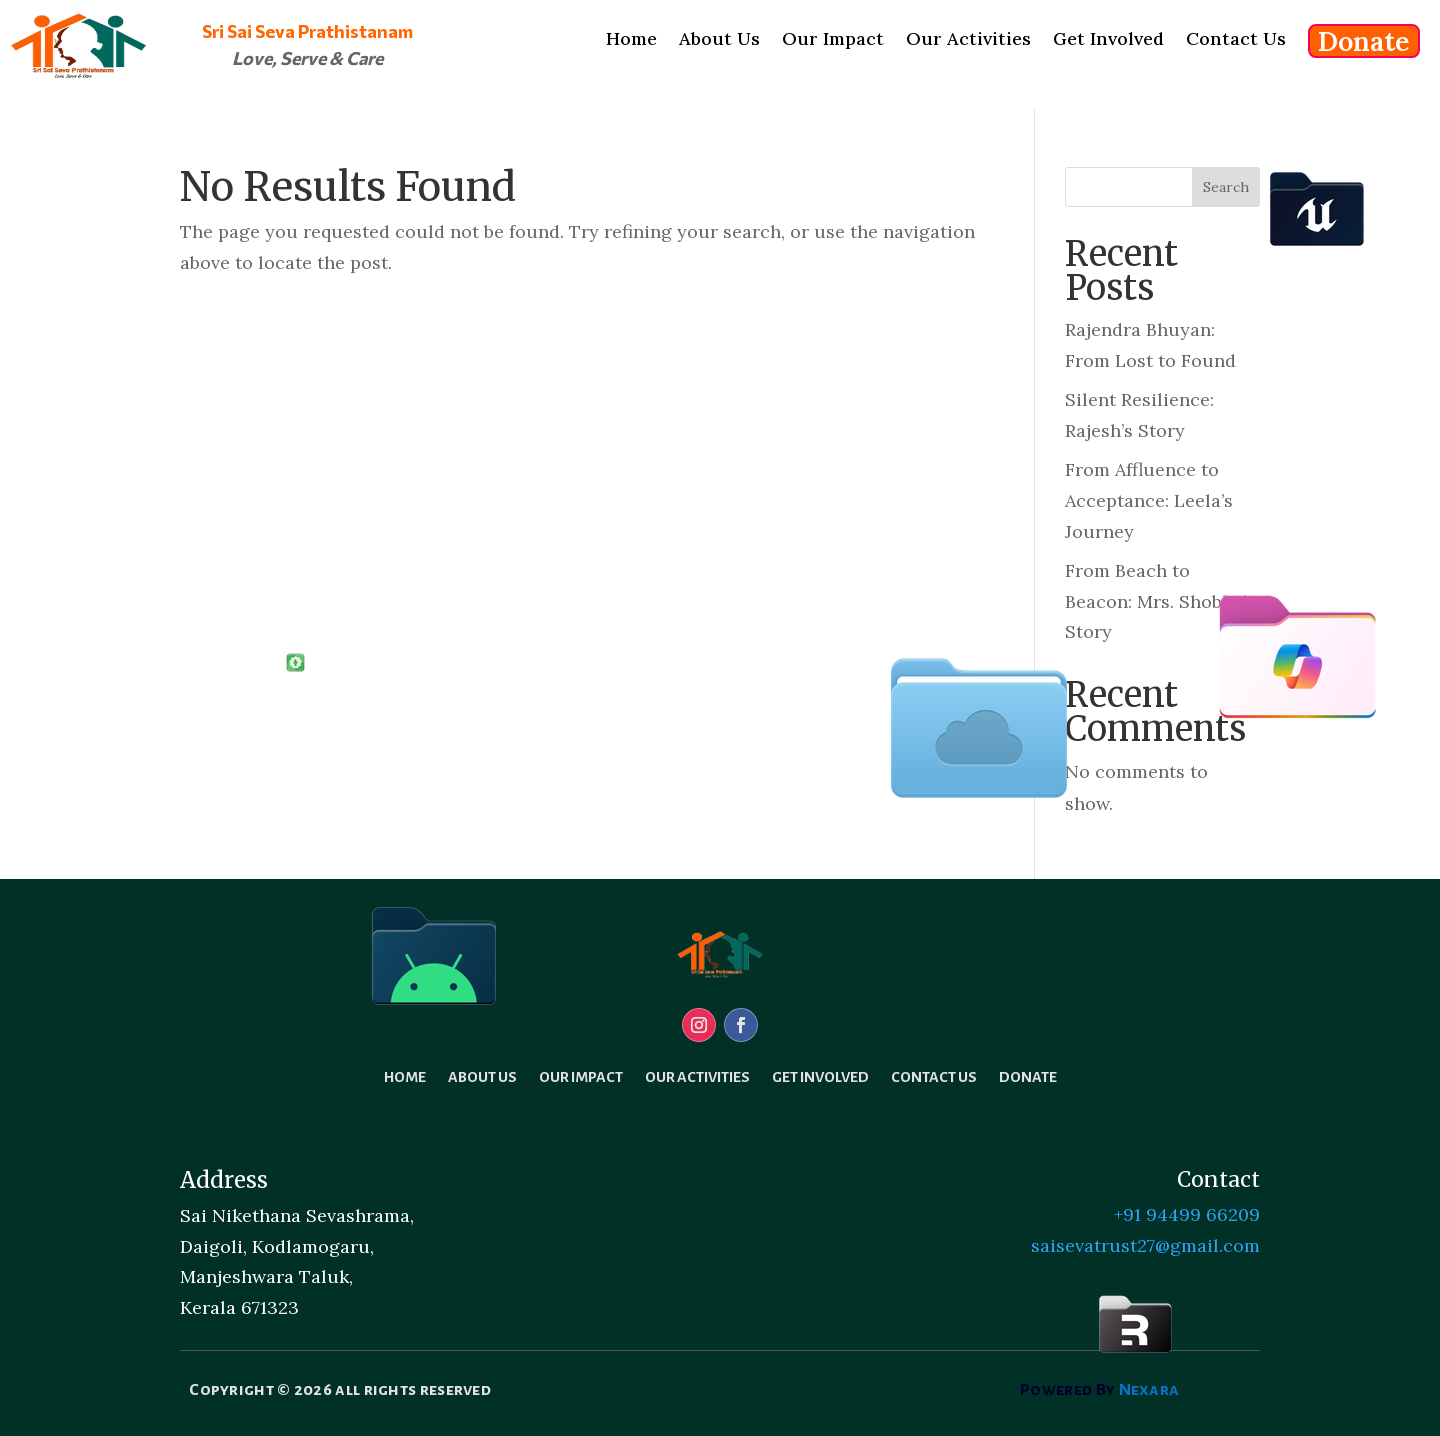  I want to click on access operating system updates, so click(295, 662).